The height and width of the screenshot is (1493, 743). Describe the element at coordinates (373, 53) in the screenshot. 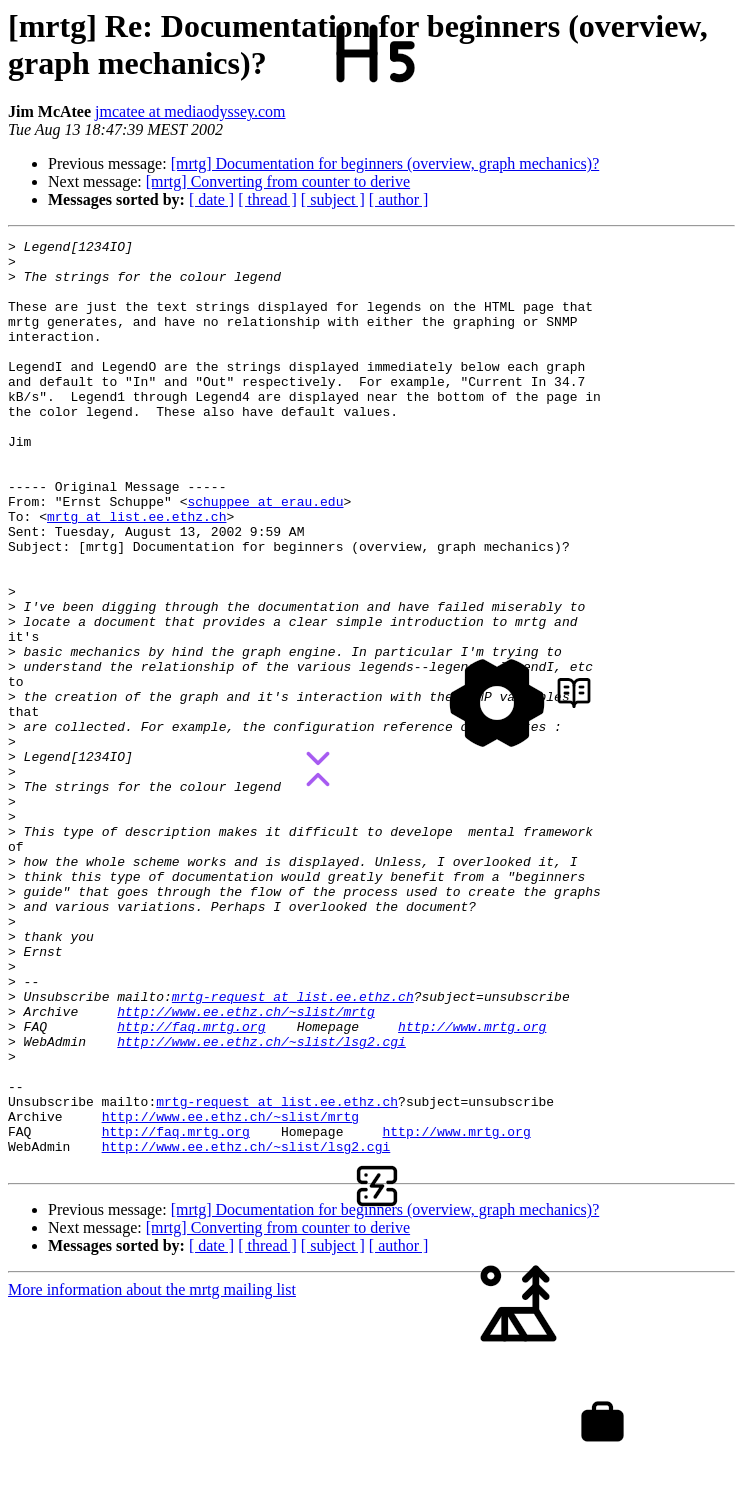

I see `format text as heading level 5` at that location.